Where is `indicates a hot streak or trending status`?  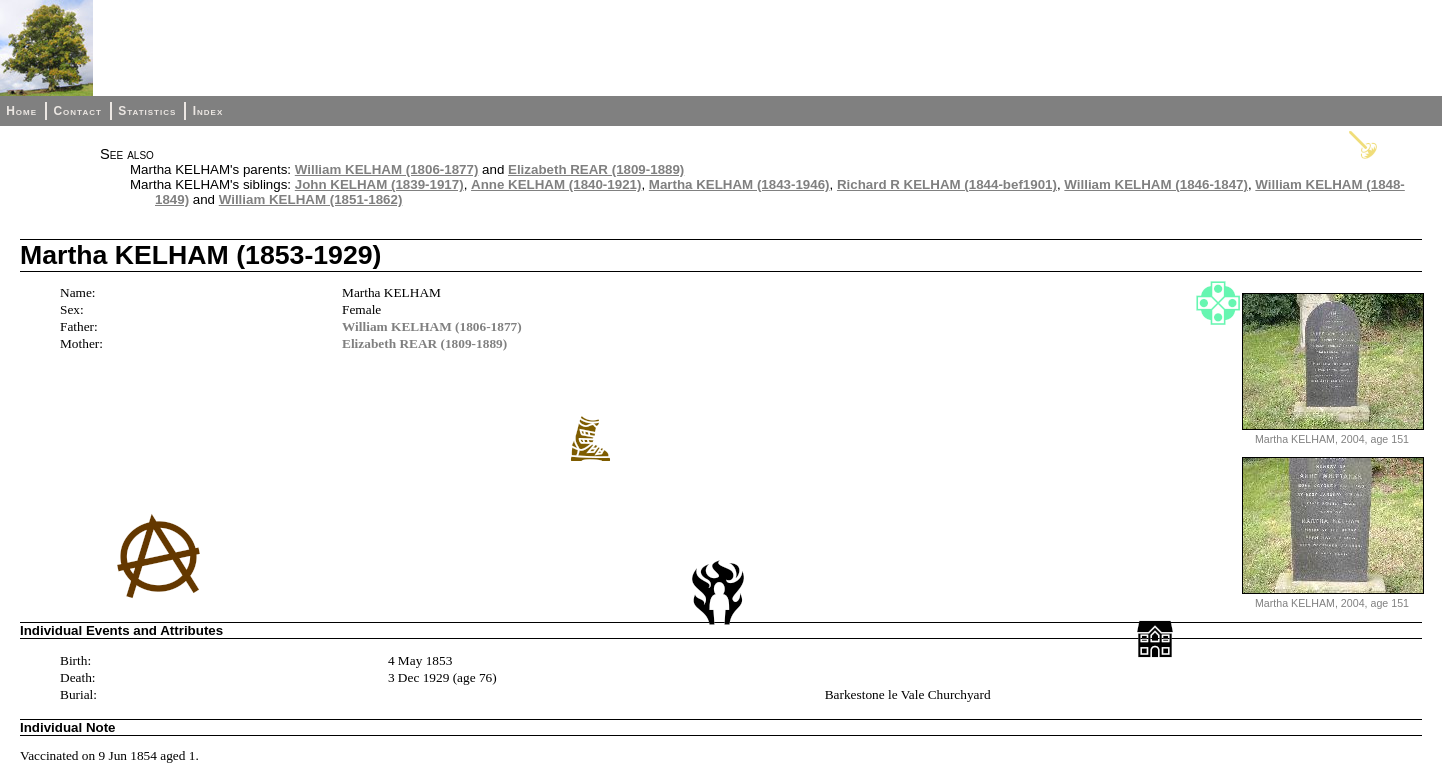 indicates a hot streak or trending status is located at coordinates (717, 592).